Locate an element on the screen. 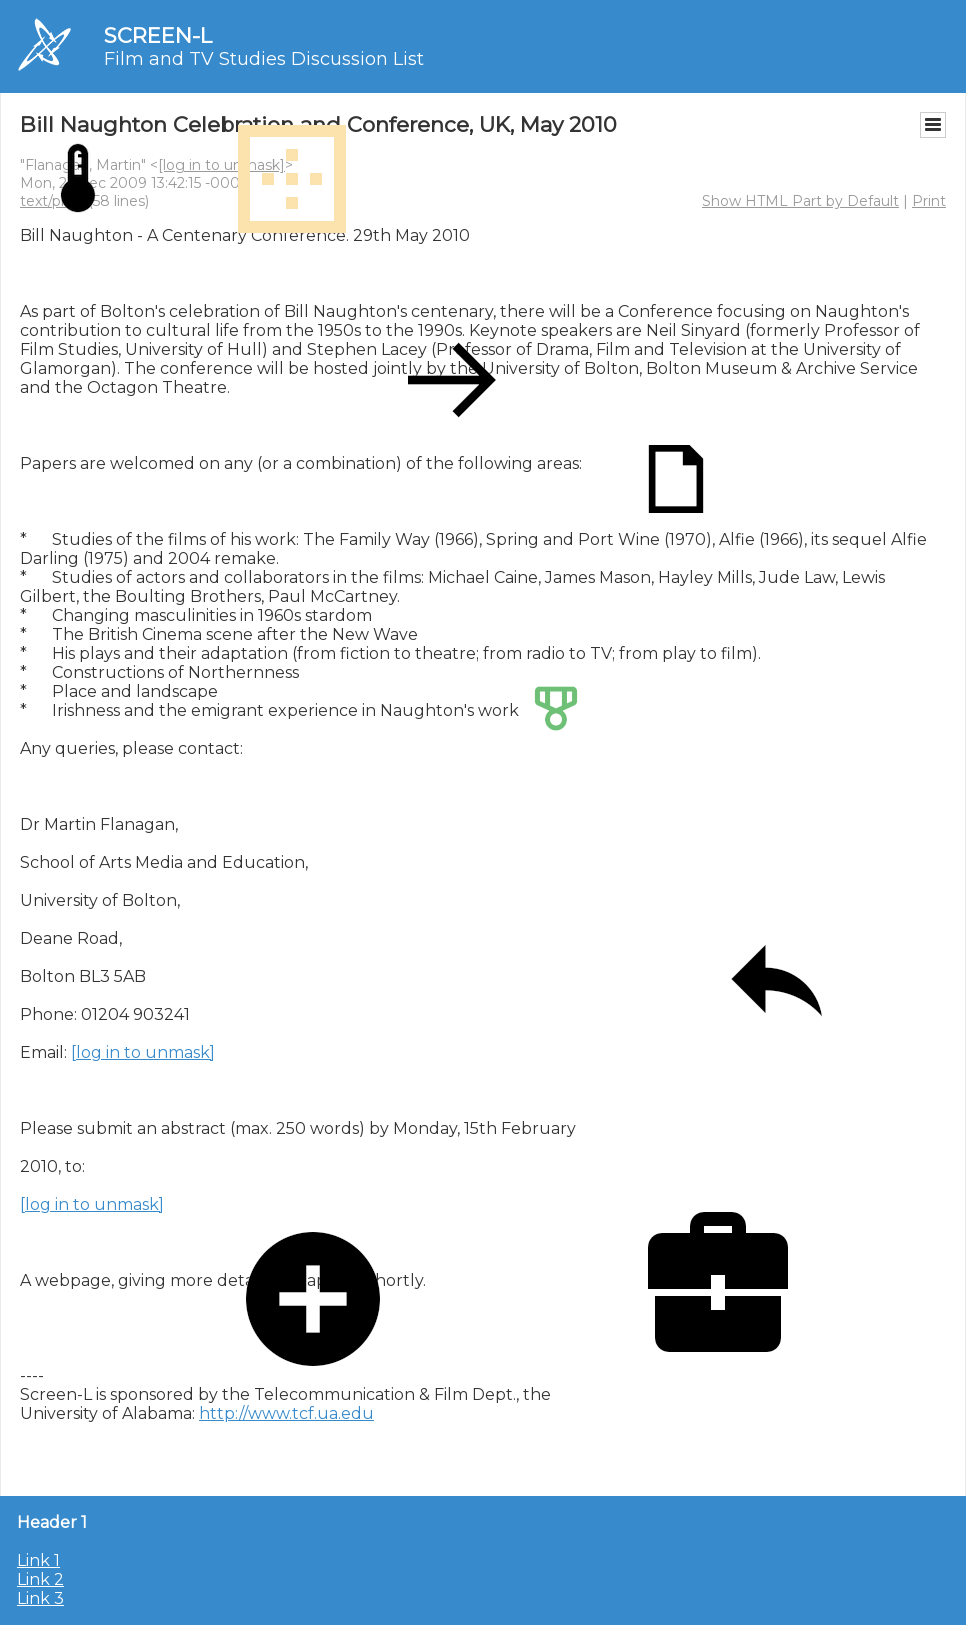  add a new item is located at coordinates (313, 1299).